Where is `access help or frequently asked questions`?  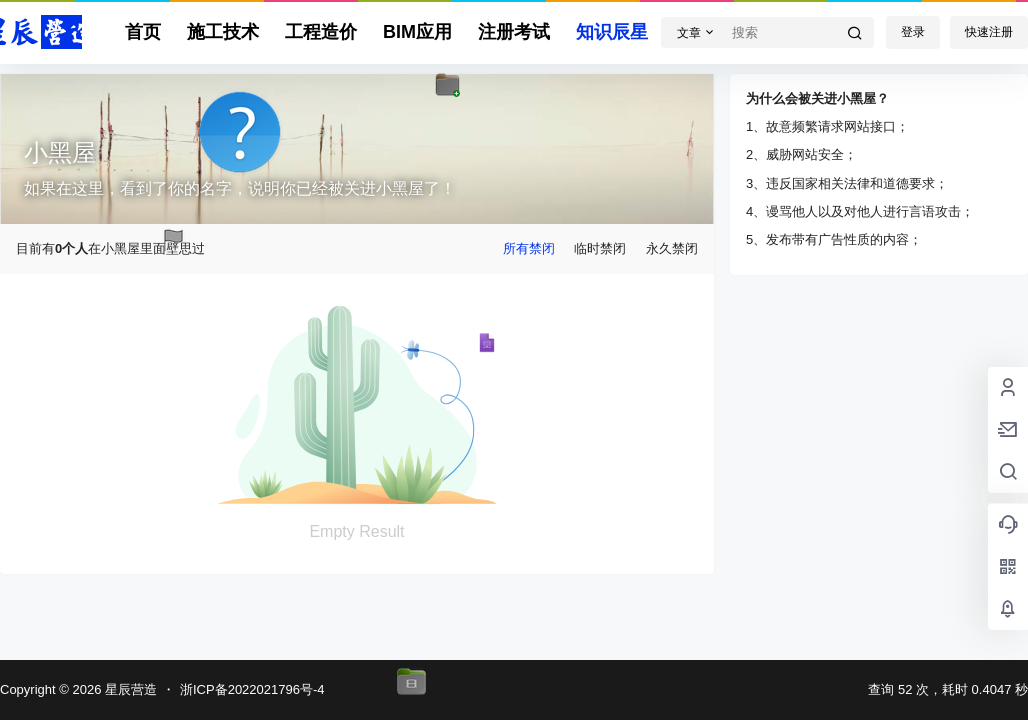 access help or frequently asked questions is located at coordinates (240, 132).